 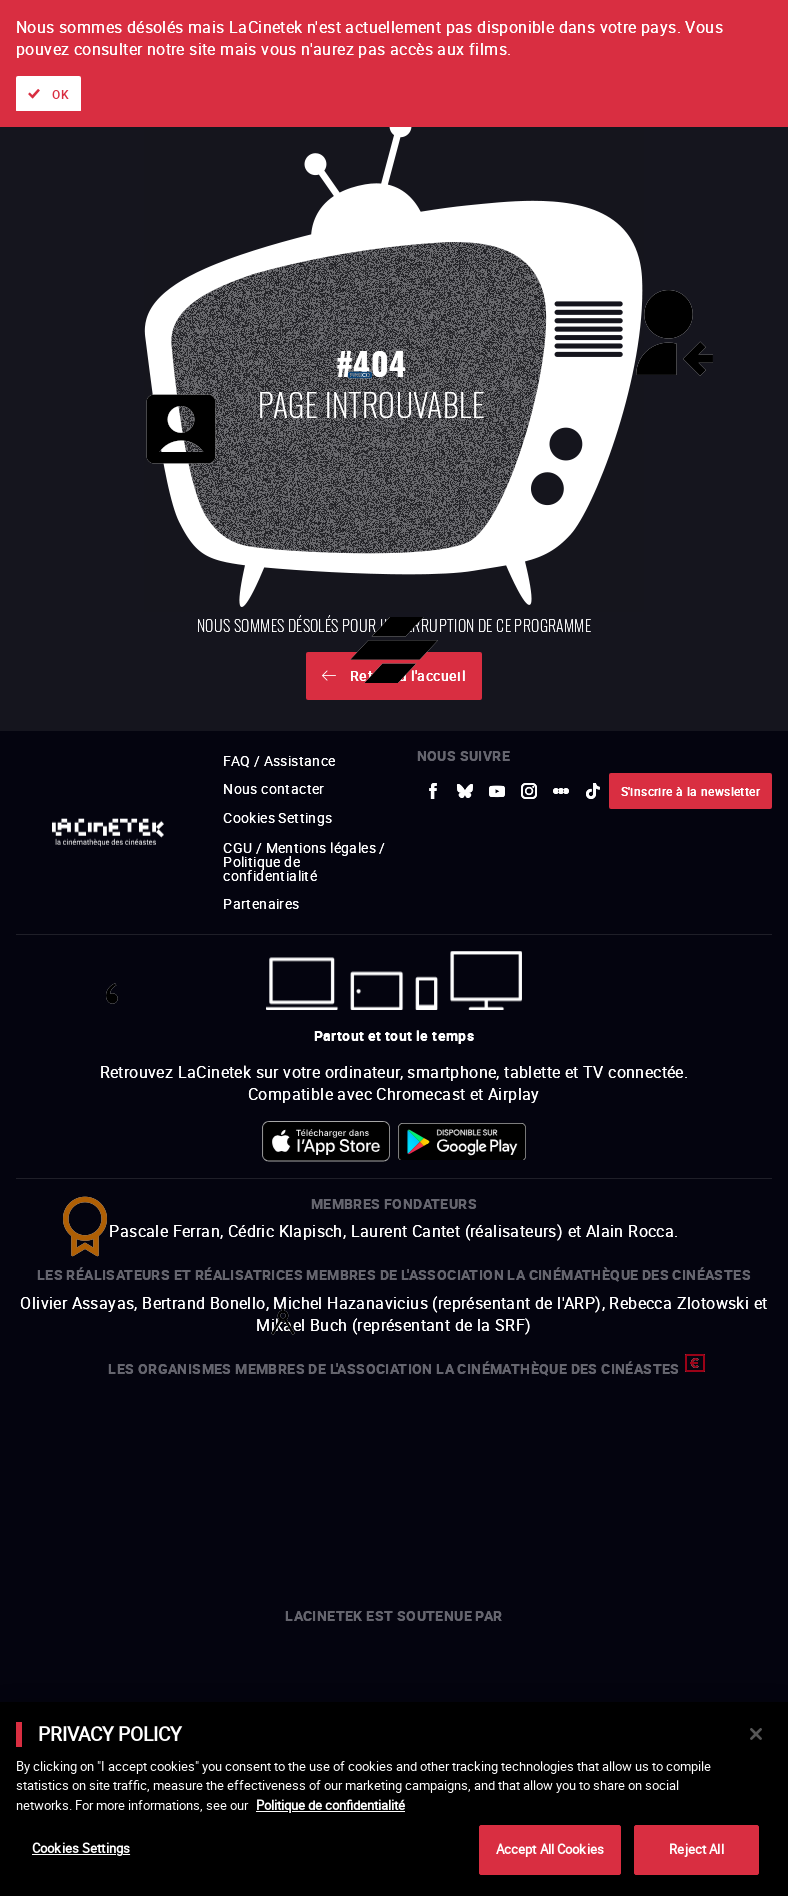 I want to click on view achievements or awards, so click(x=85, y=1227).